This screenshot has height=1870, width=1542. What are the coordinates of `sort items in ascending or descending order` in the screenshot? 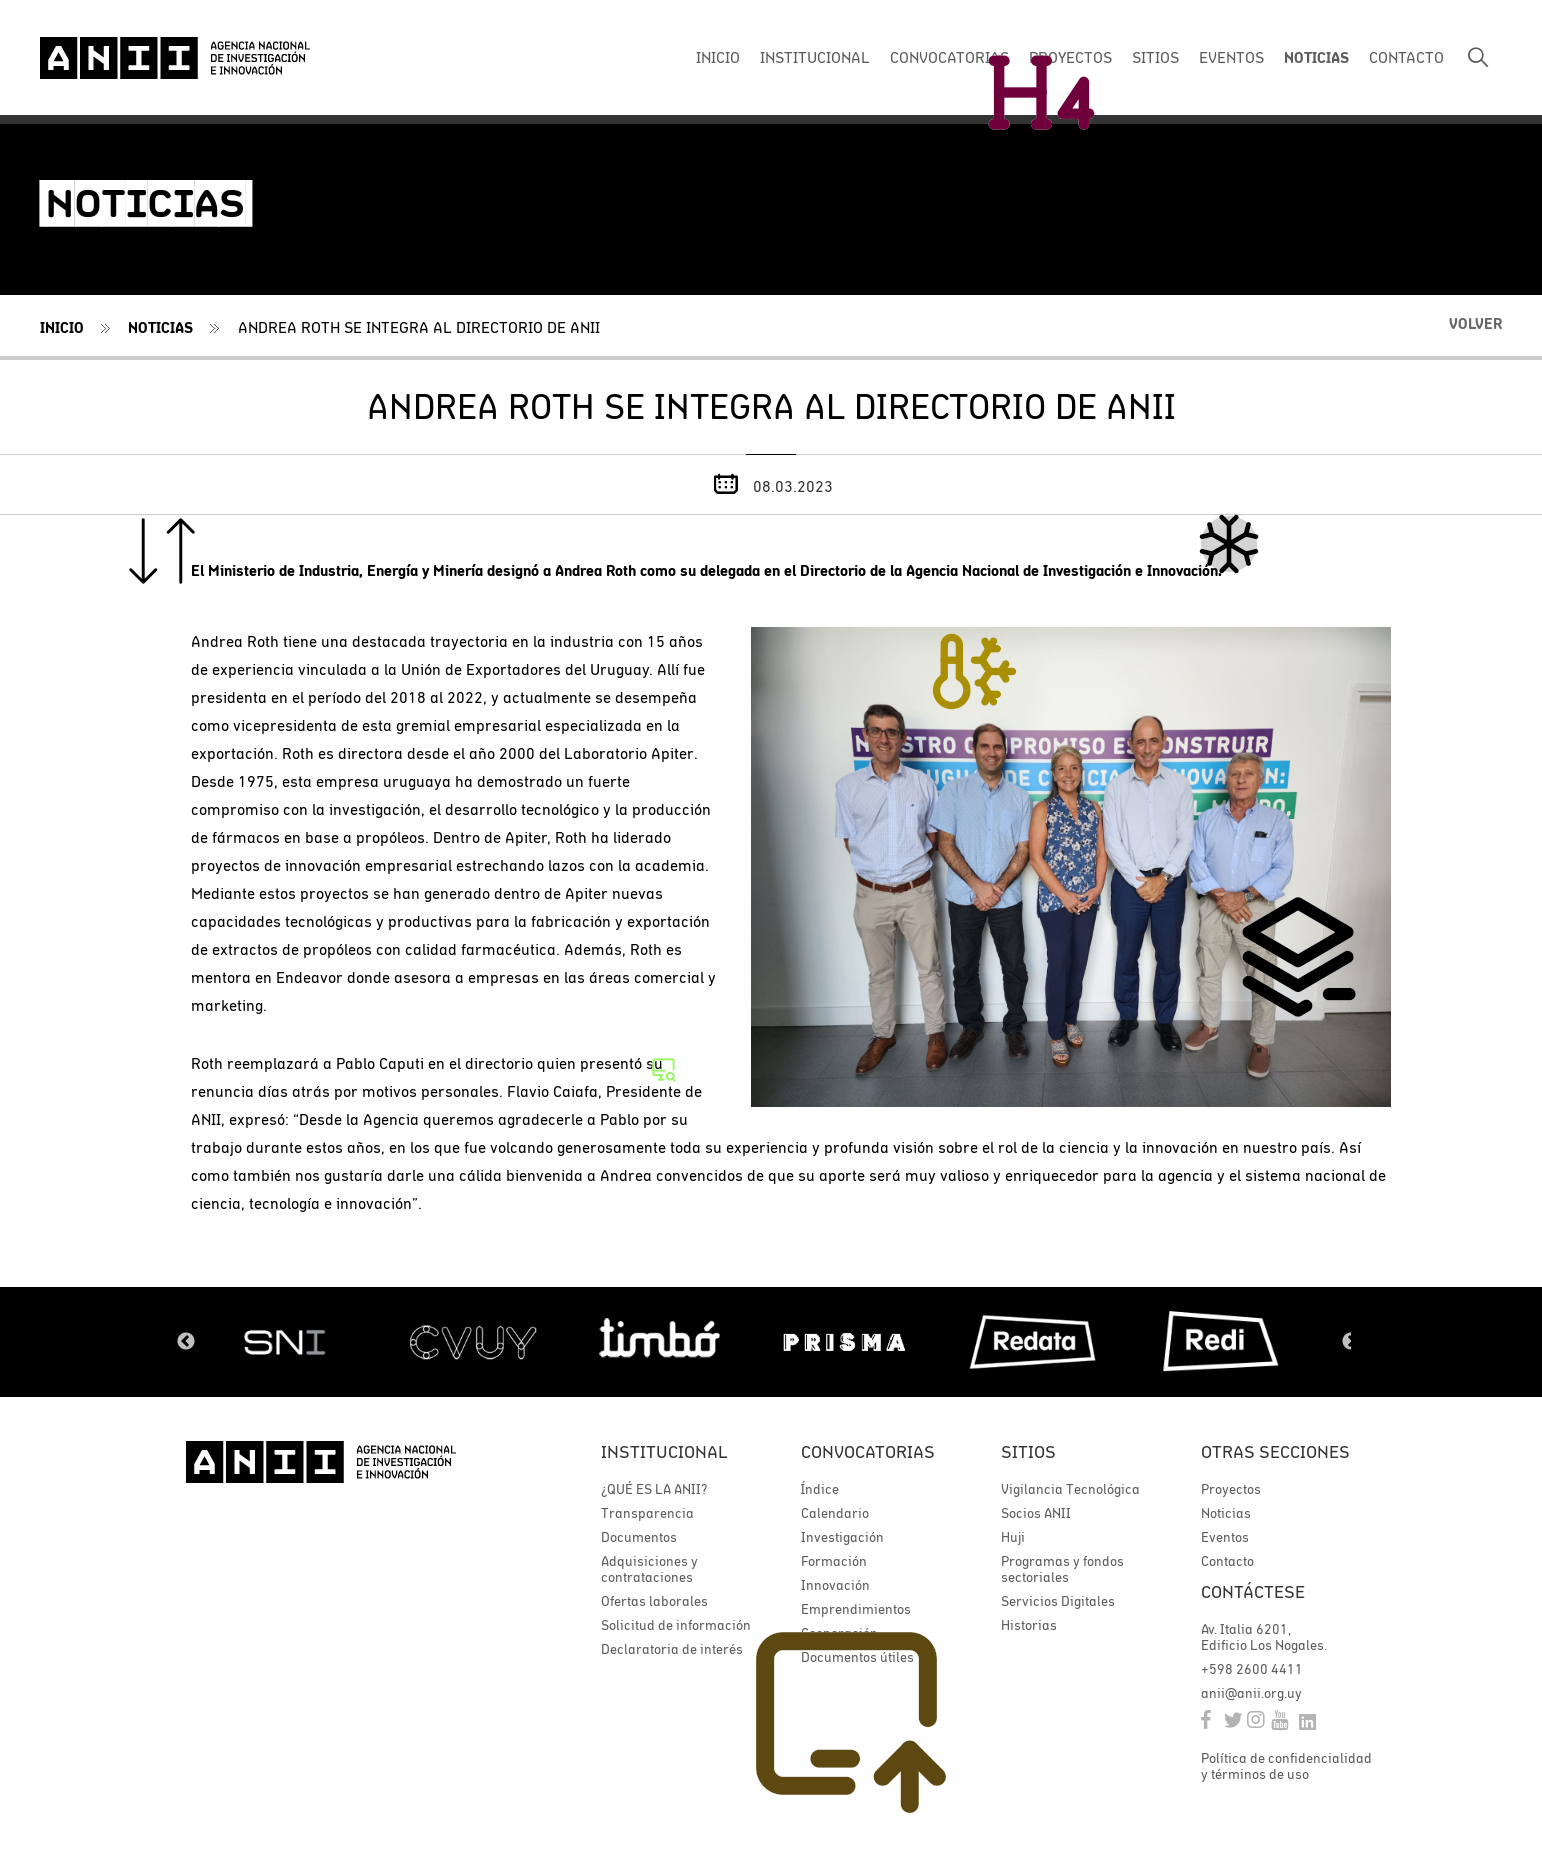 It's located at (162, 551).